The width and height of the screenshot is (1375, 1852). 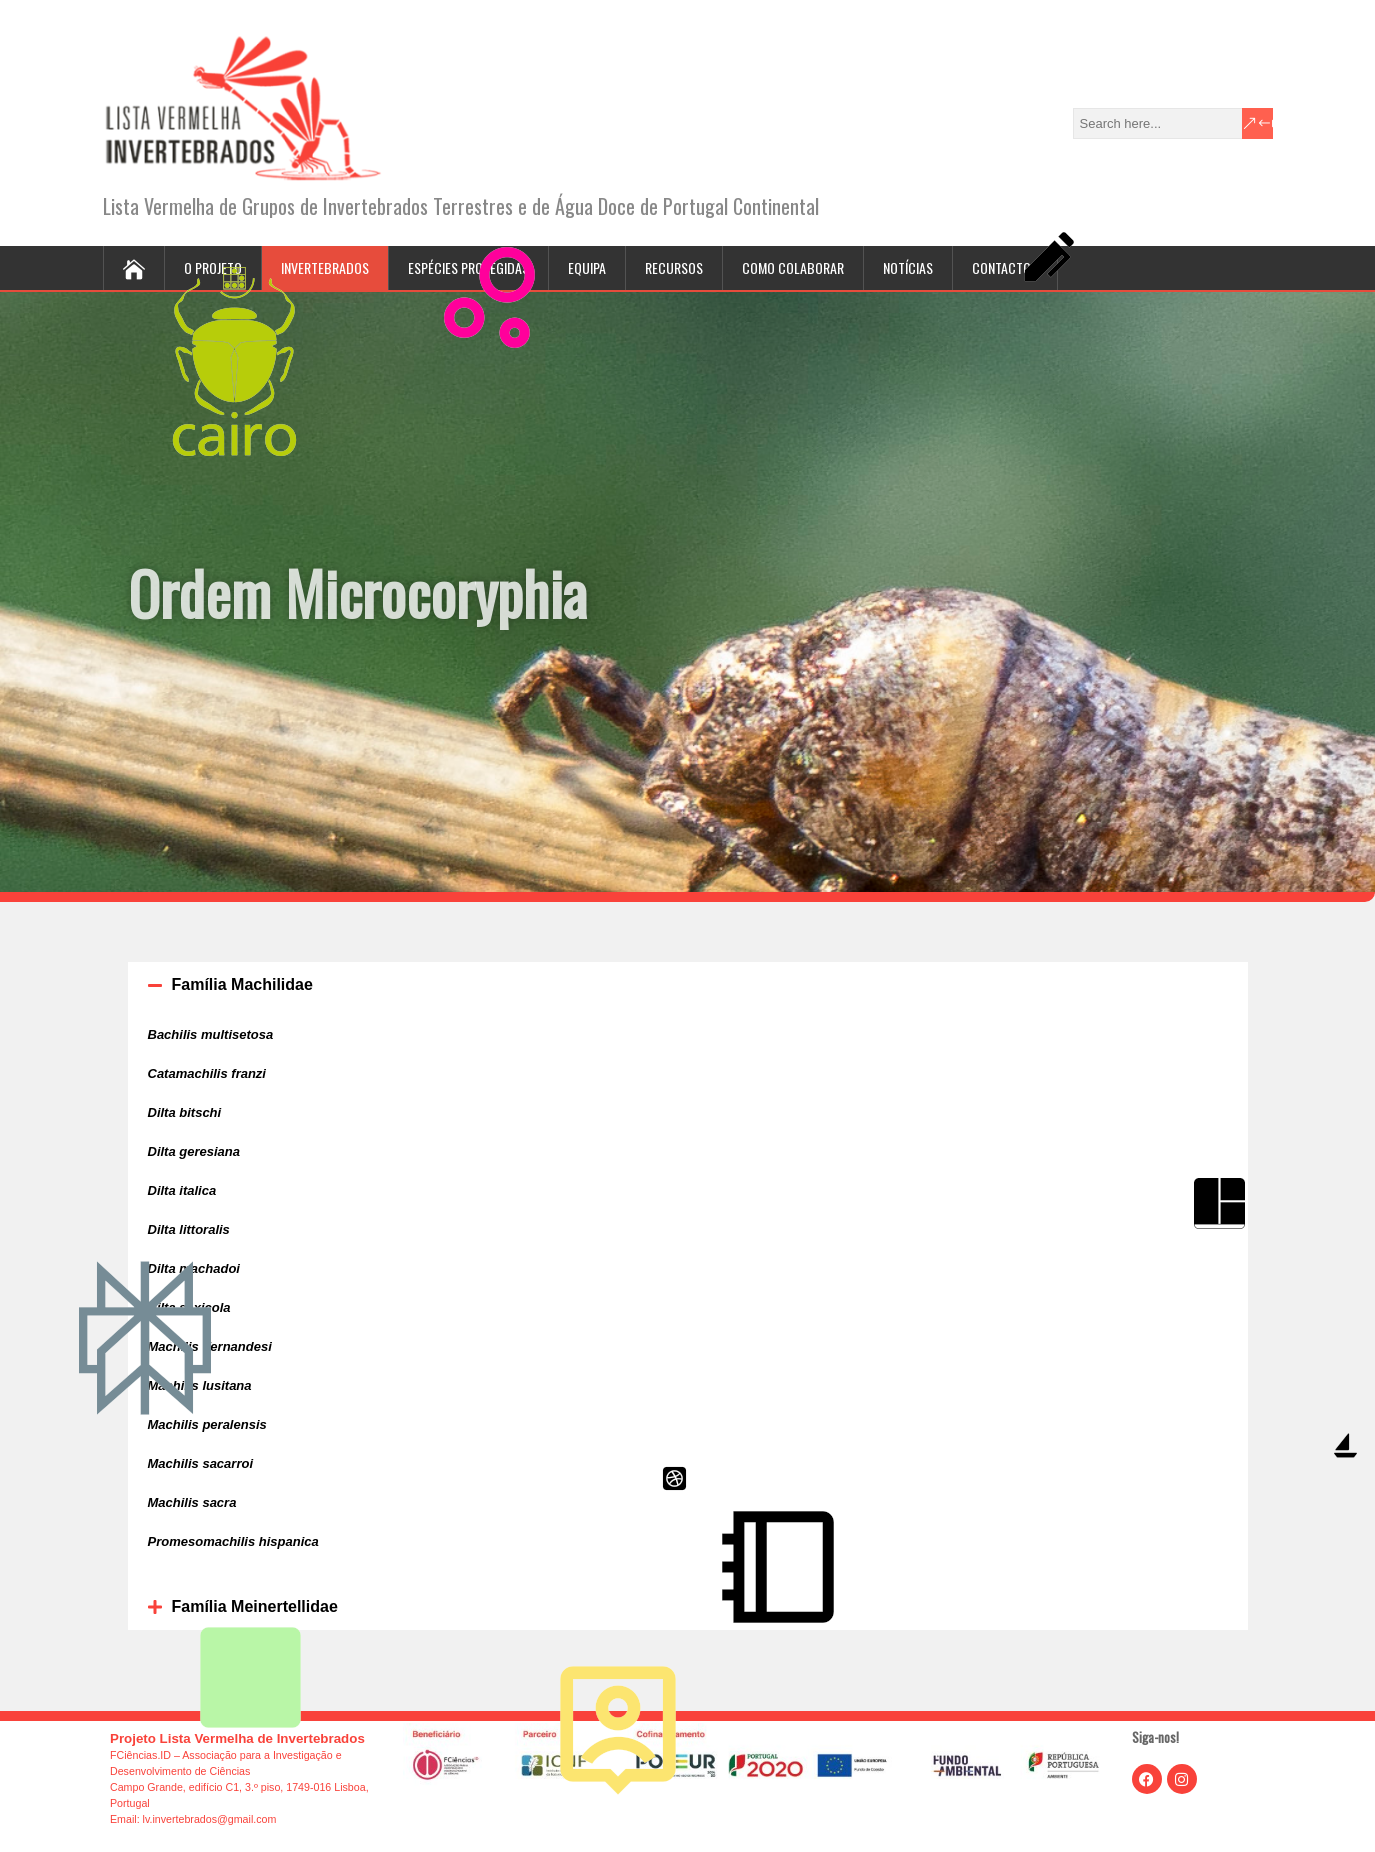 What do you see at coordinates (145, 1338) in the screenshot?
I see `open the perplexity AI app` at bounding box center [145, 1338].